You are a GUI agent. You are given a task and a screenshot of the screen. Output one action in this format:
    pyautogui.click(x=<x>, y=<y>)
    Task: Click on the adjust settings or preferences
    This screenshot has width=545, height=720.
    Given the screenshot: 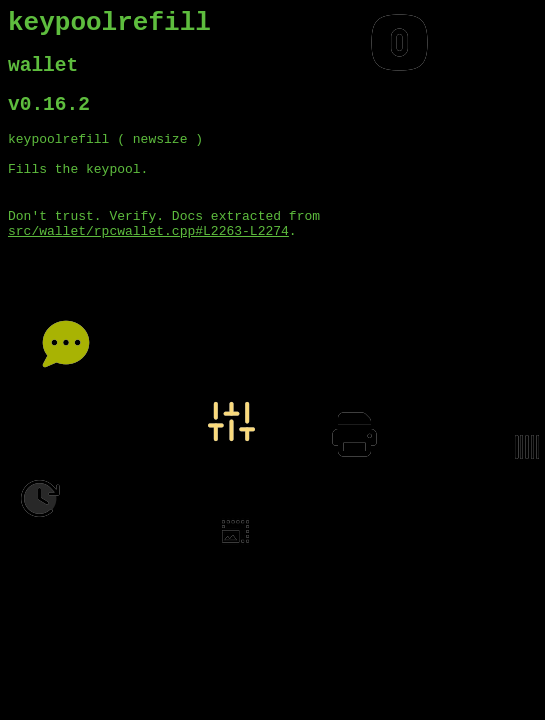 What is the action you would take?
    pyautogui.click(x=231, y=421)
    